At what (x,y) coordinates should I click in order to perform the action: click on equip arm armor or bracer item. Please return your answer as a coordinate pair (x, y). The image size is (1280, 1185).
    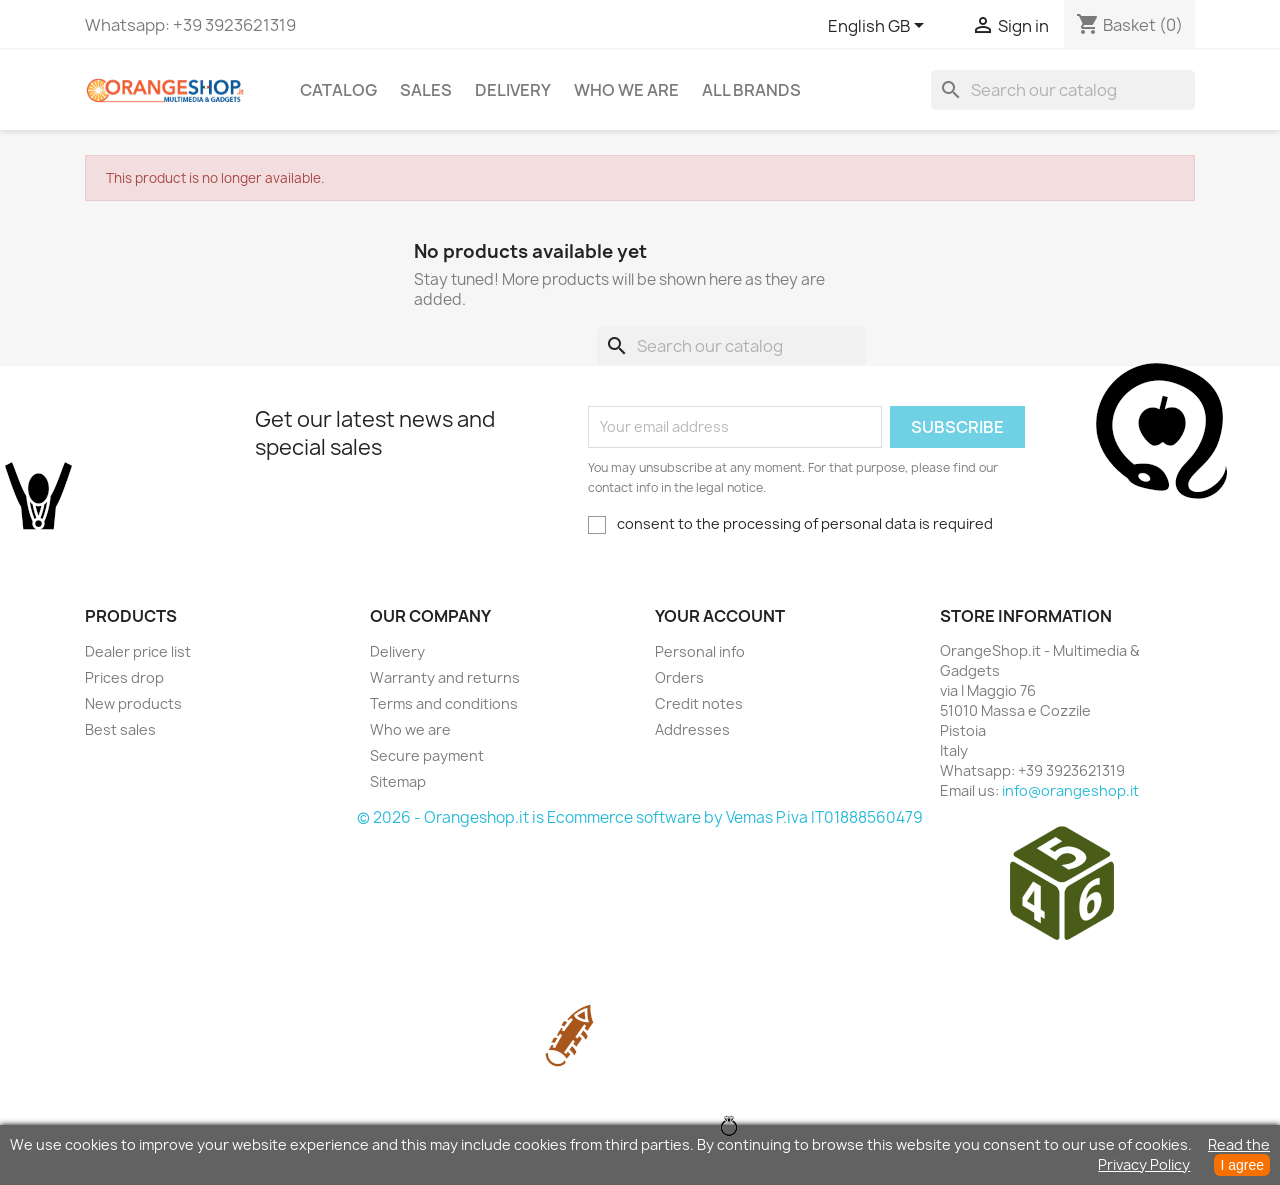
    Looking at the image, I should click on (569, 1035).